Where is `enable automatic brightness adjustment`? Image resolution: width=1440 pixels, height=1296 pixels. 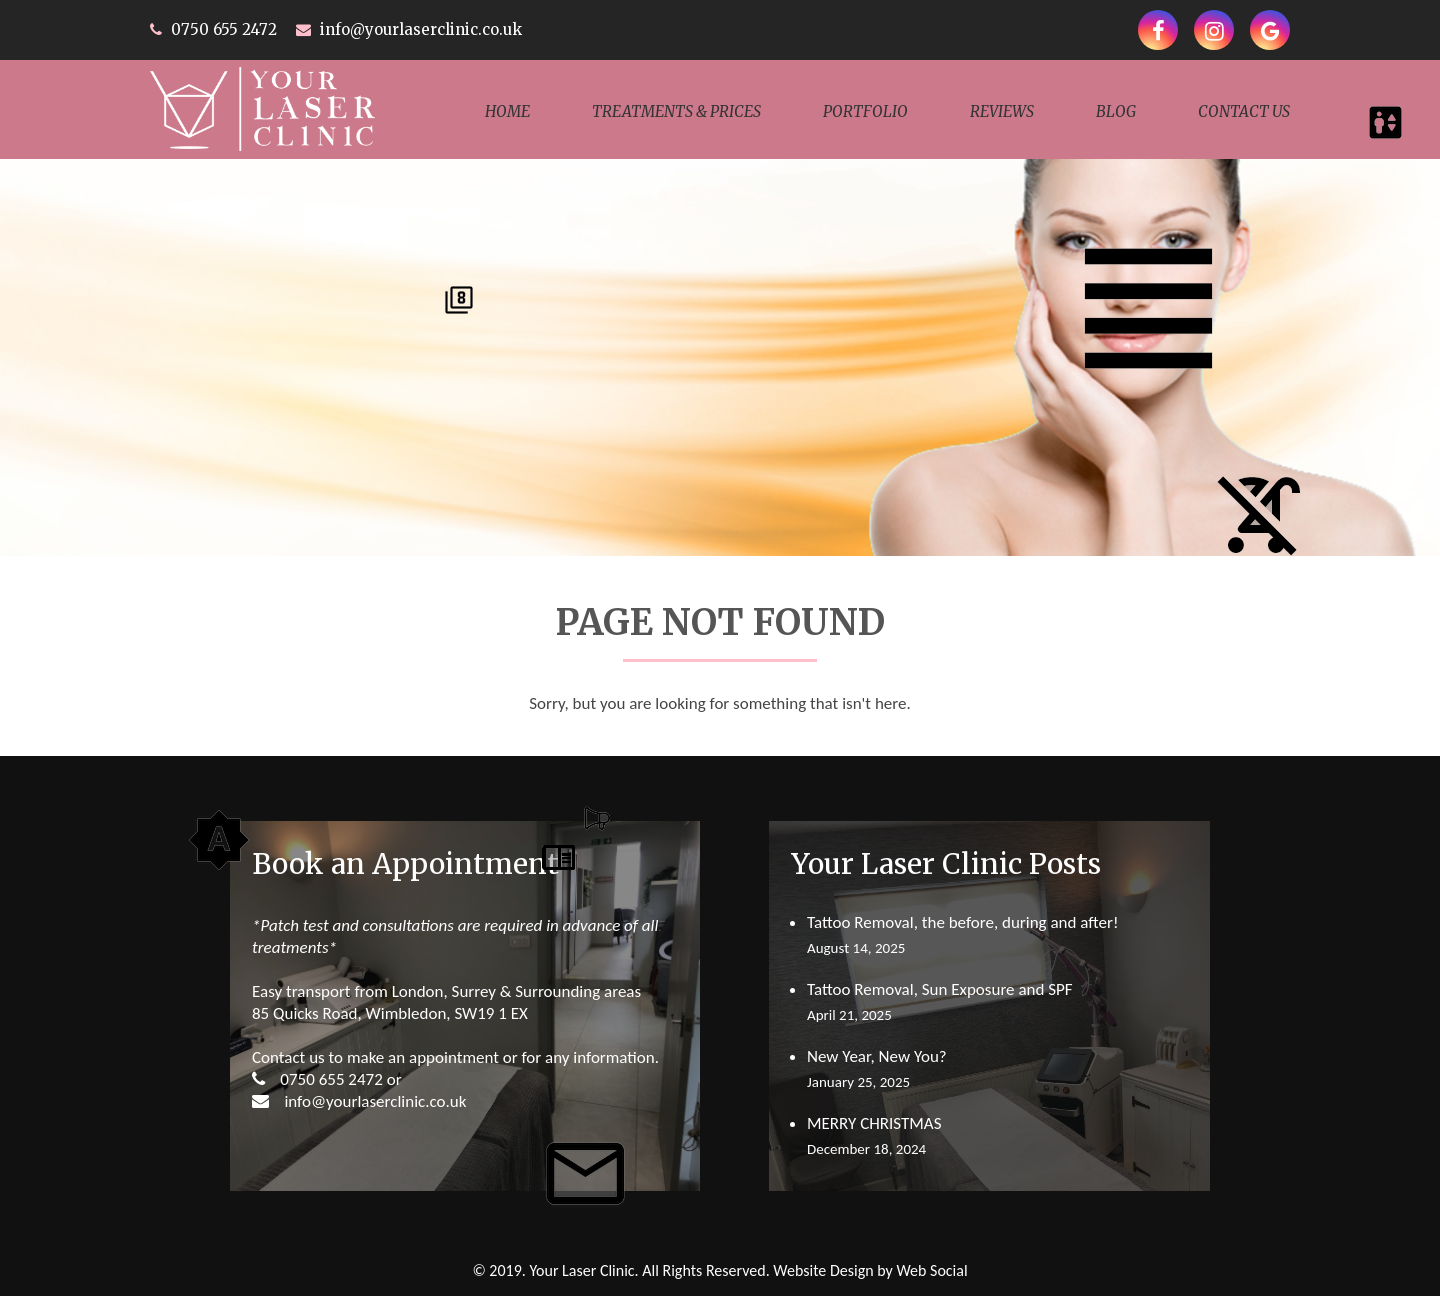
enable automatic brightness adjustment is located at coordinates (219, 840).